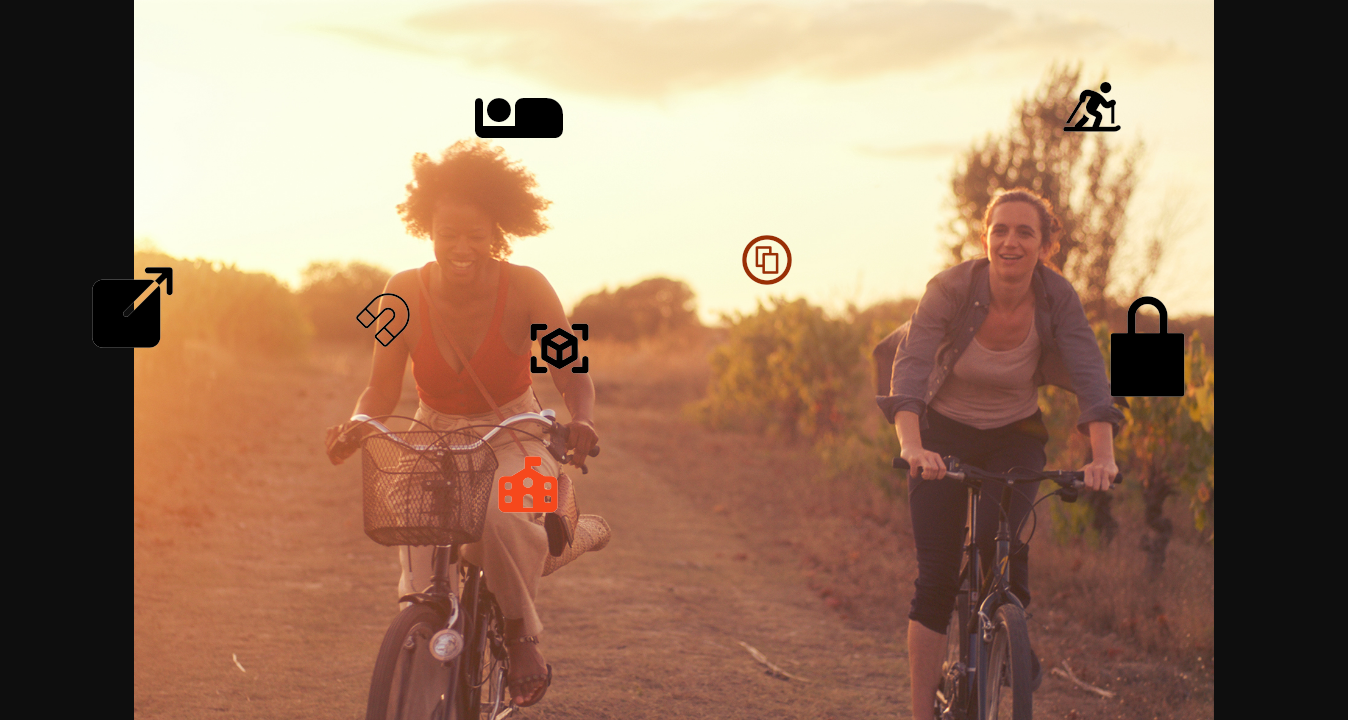  Describe the element at coordinates (559, 348) in the screenshot. I see `scan or detect 3D objects` at that location.